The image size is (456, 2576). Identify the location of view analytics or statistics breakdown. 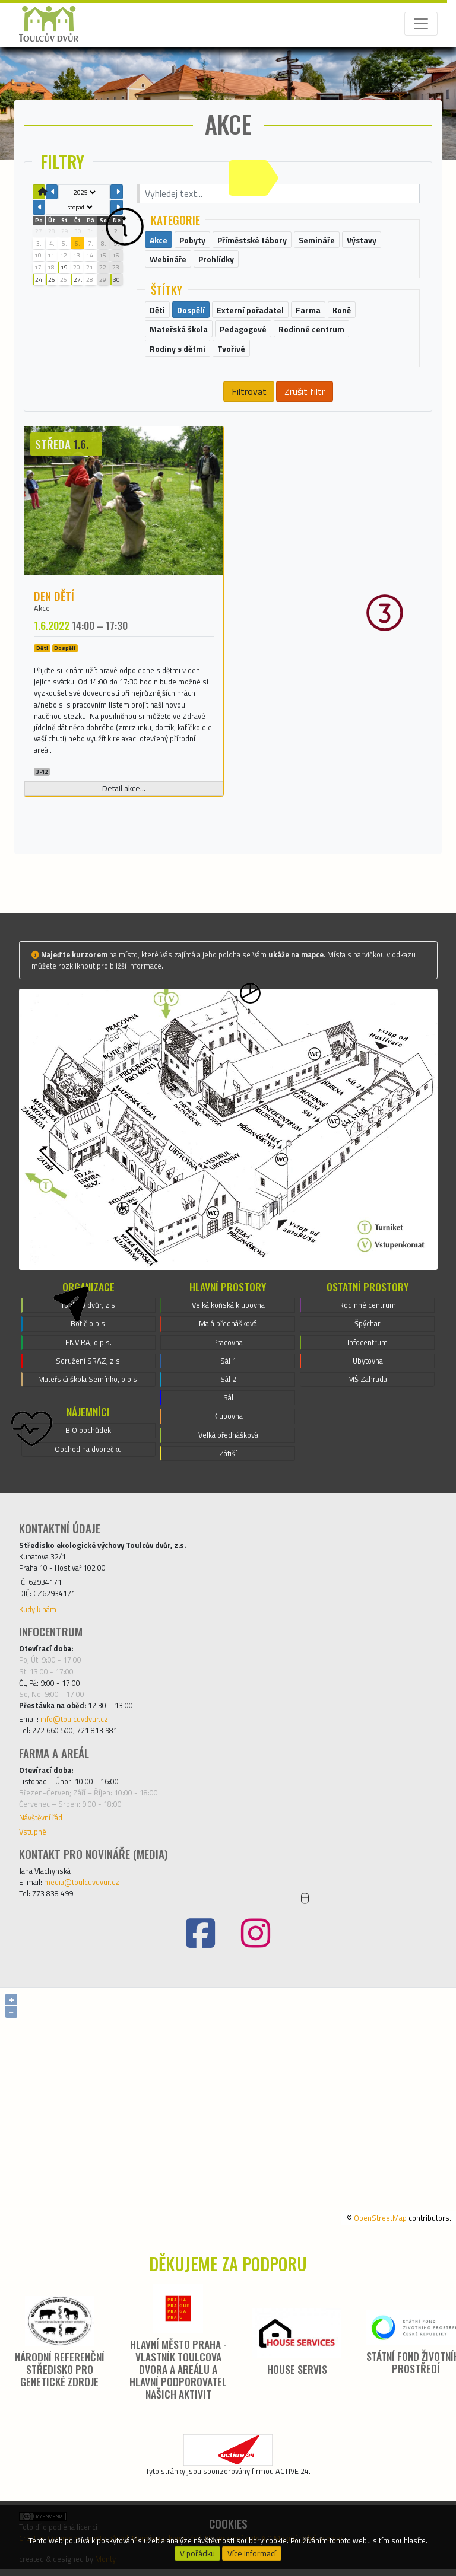
(250, 993).